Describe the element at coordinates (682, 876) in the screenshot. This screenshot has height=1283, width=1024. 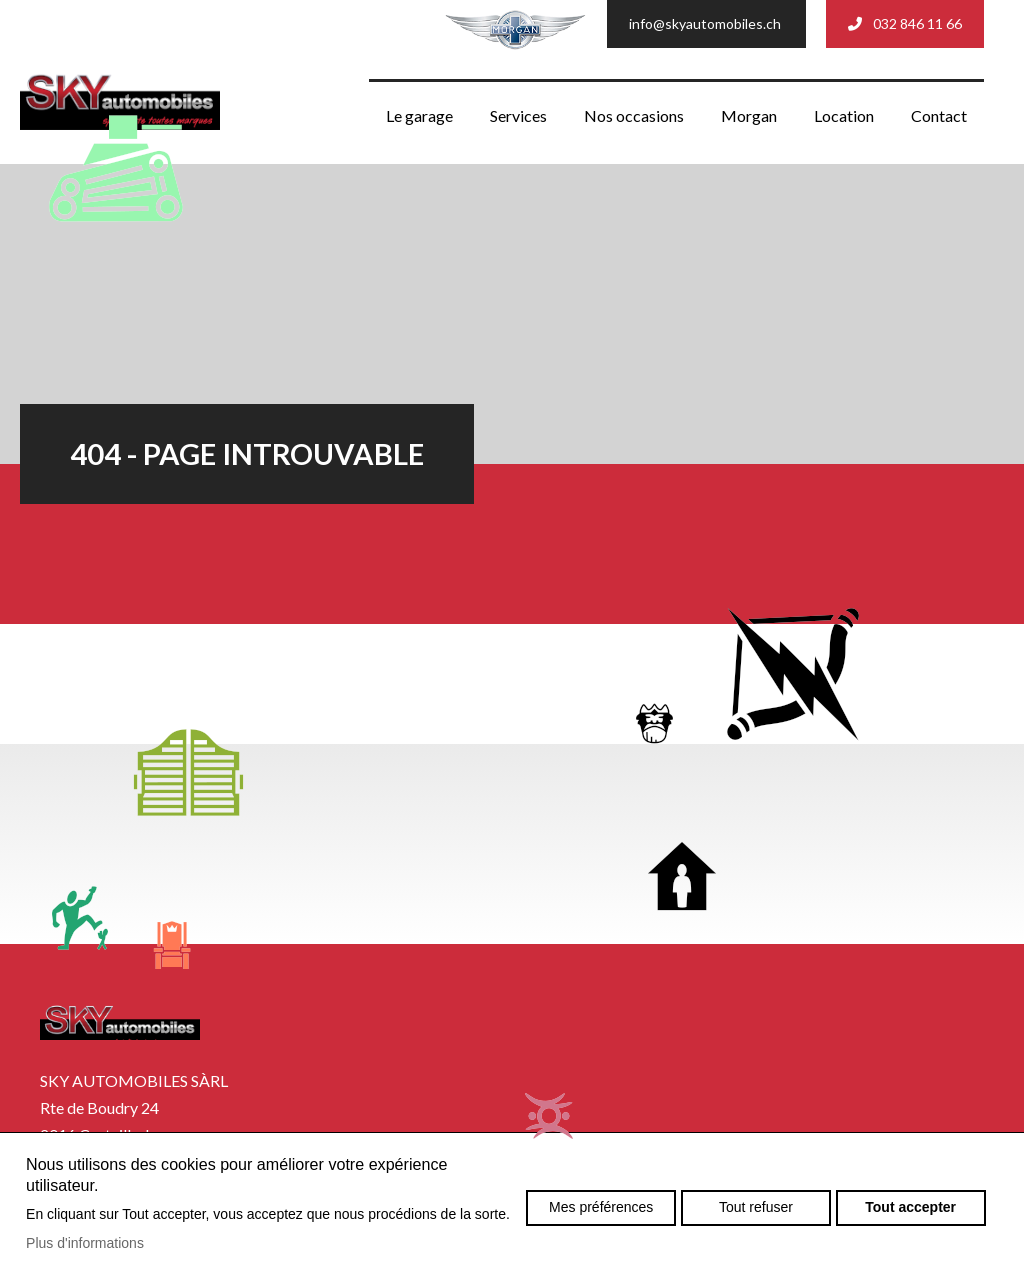
I see `view player home base or headquarters` at that location.